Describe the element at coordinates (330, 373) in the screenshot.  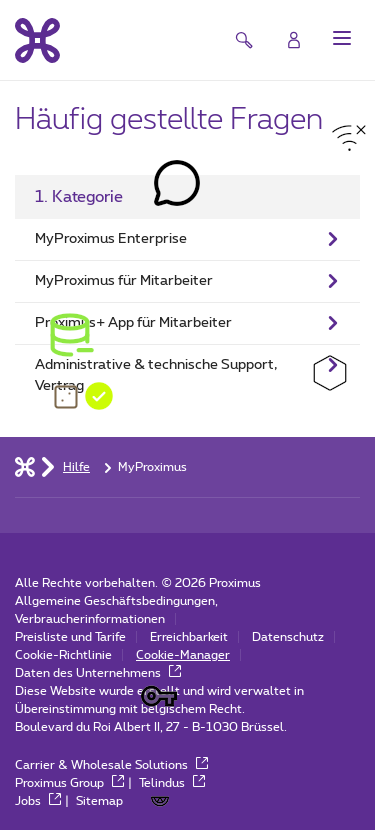
I see `generic shape or container element` at that location.